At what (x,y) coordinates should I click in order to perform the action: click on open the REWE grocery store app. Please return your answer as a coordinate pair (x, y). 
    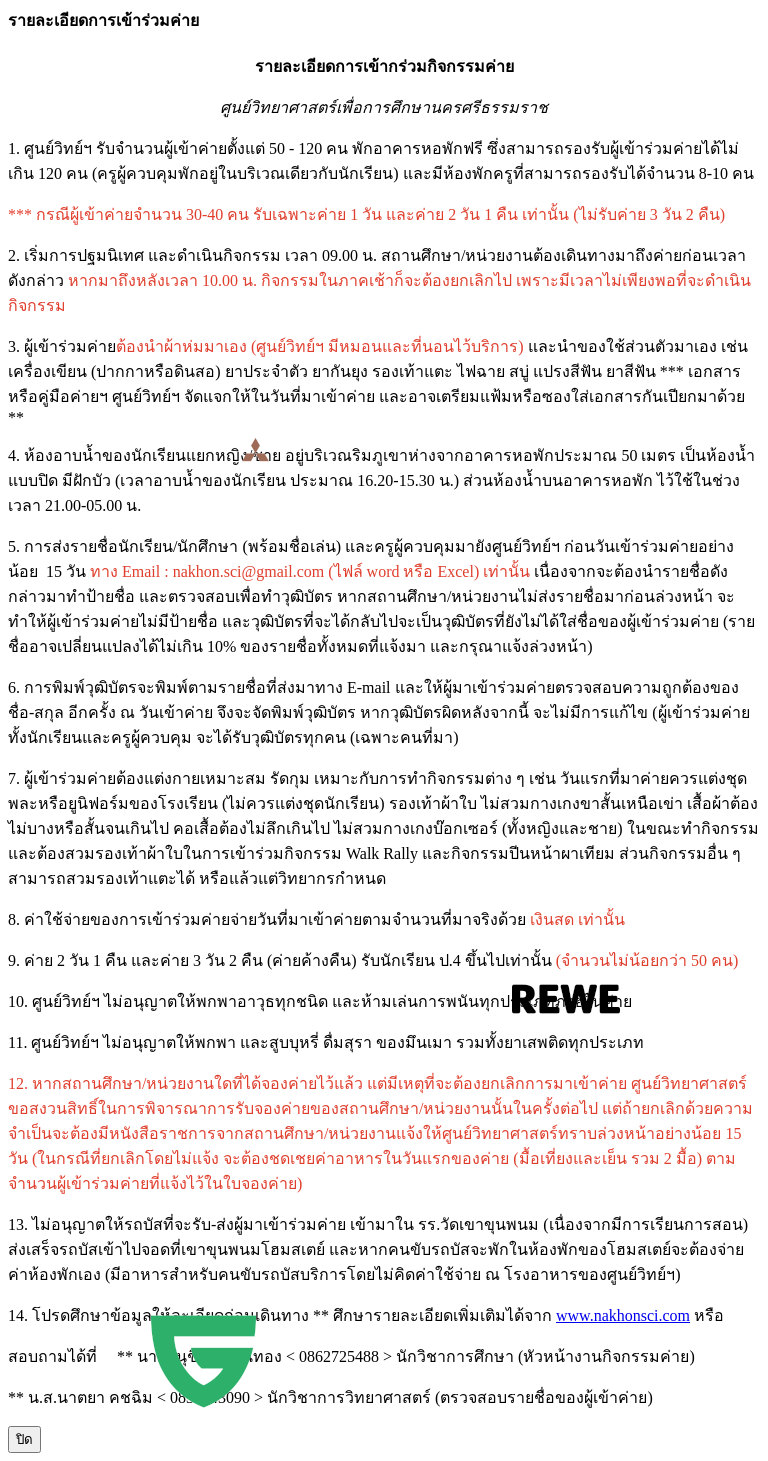
    Looking at the image, I should click on (566, 999).